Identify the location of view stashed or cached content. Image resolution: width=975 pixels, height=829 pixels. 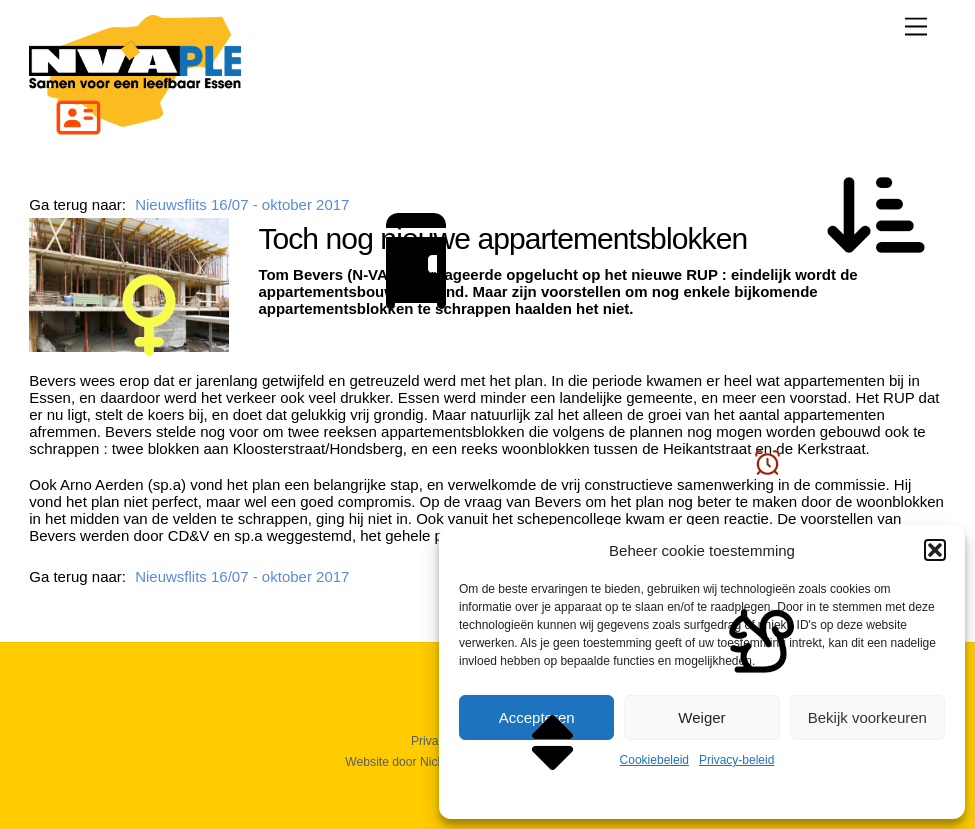
(760, 643).